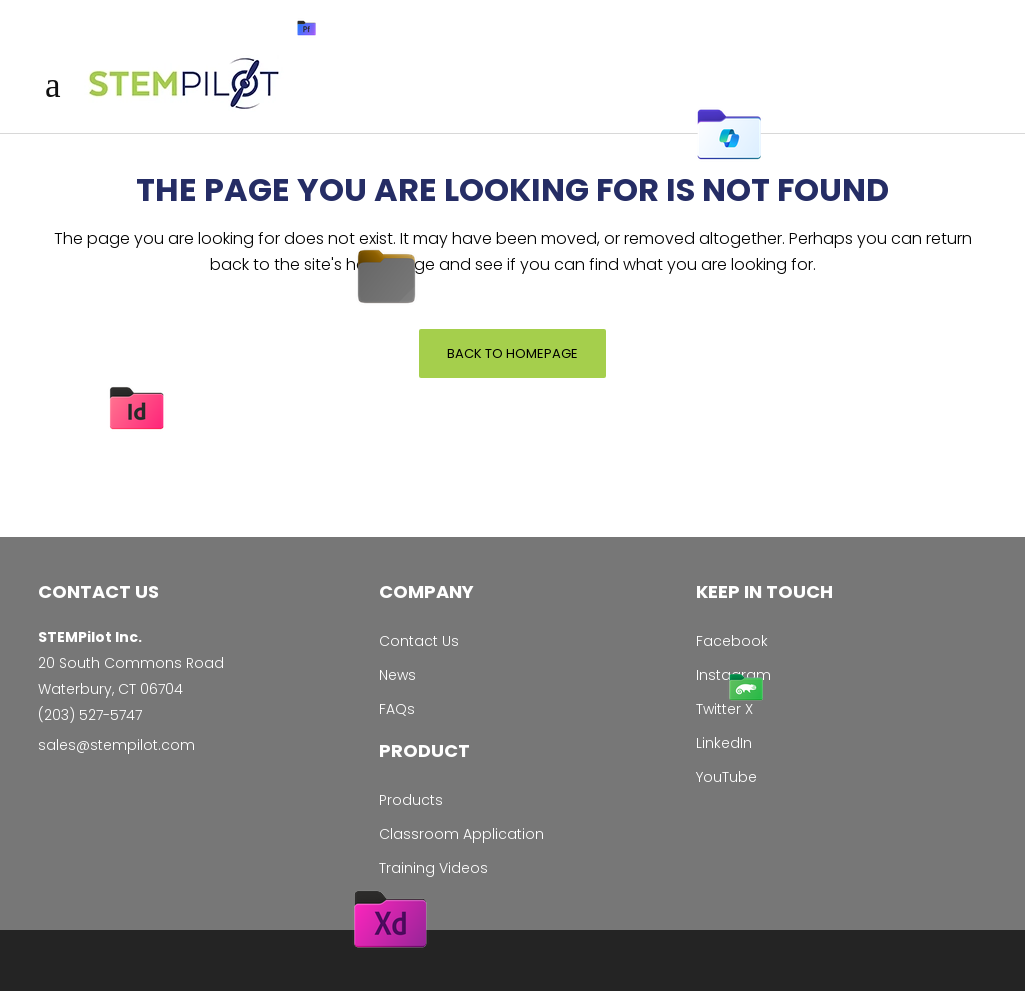  What do you see at coordinates (386, 276) in the screenshot?
I see `open folder to view contents` at bounding box center [386, 276].